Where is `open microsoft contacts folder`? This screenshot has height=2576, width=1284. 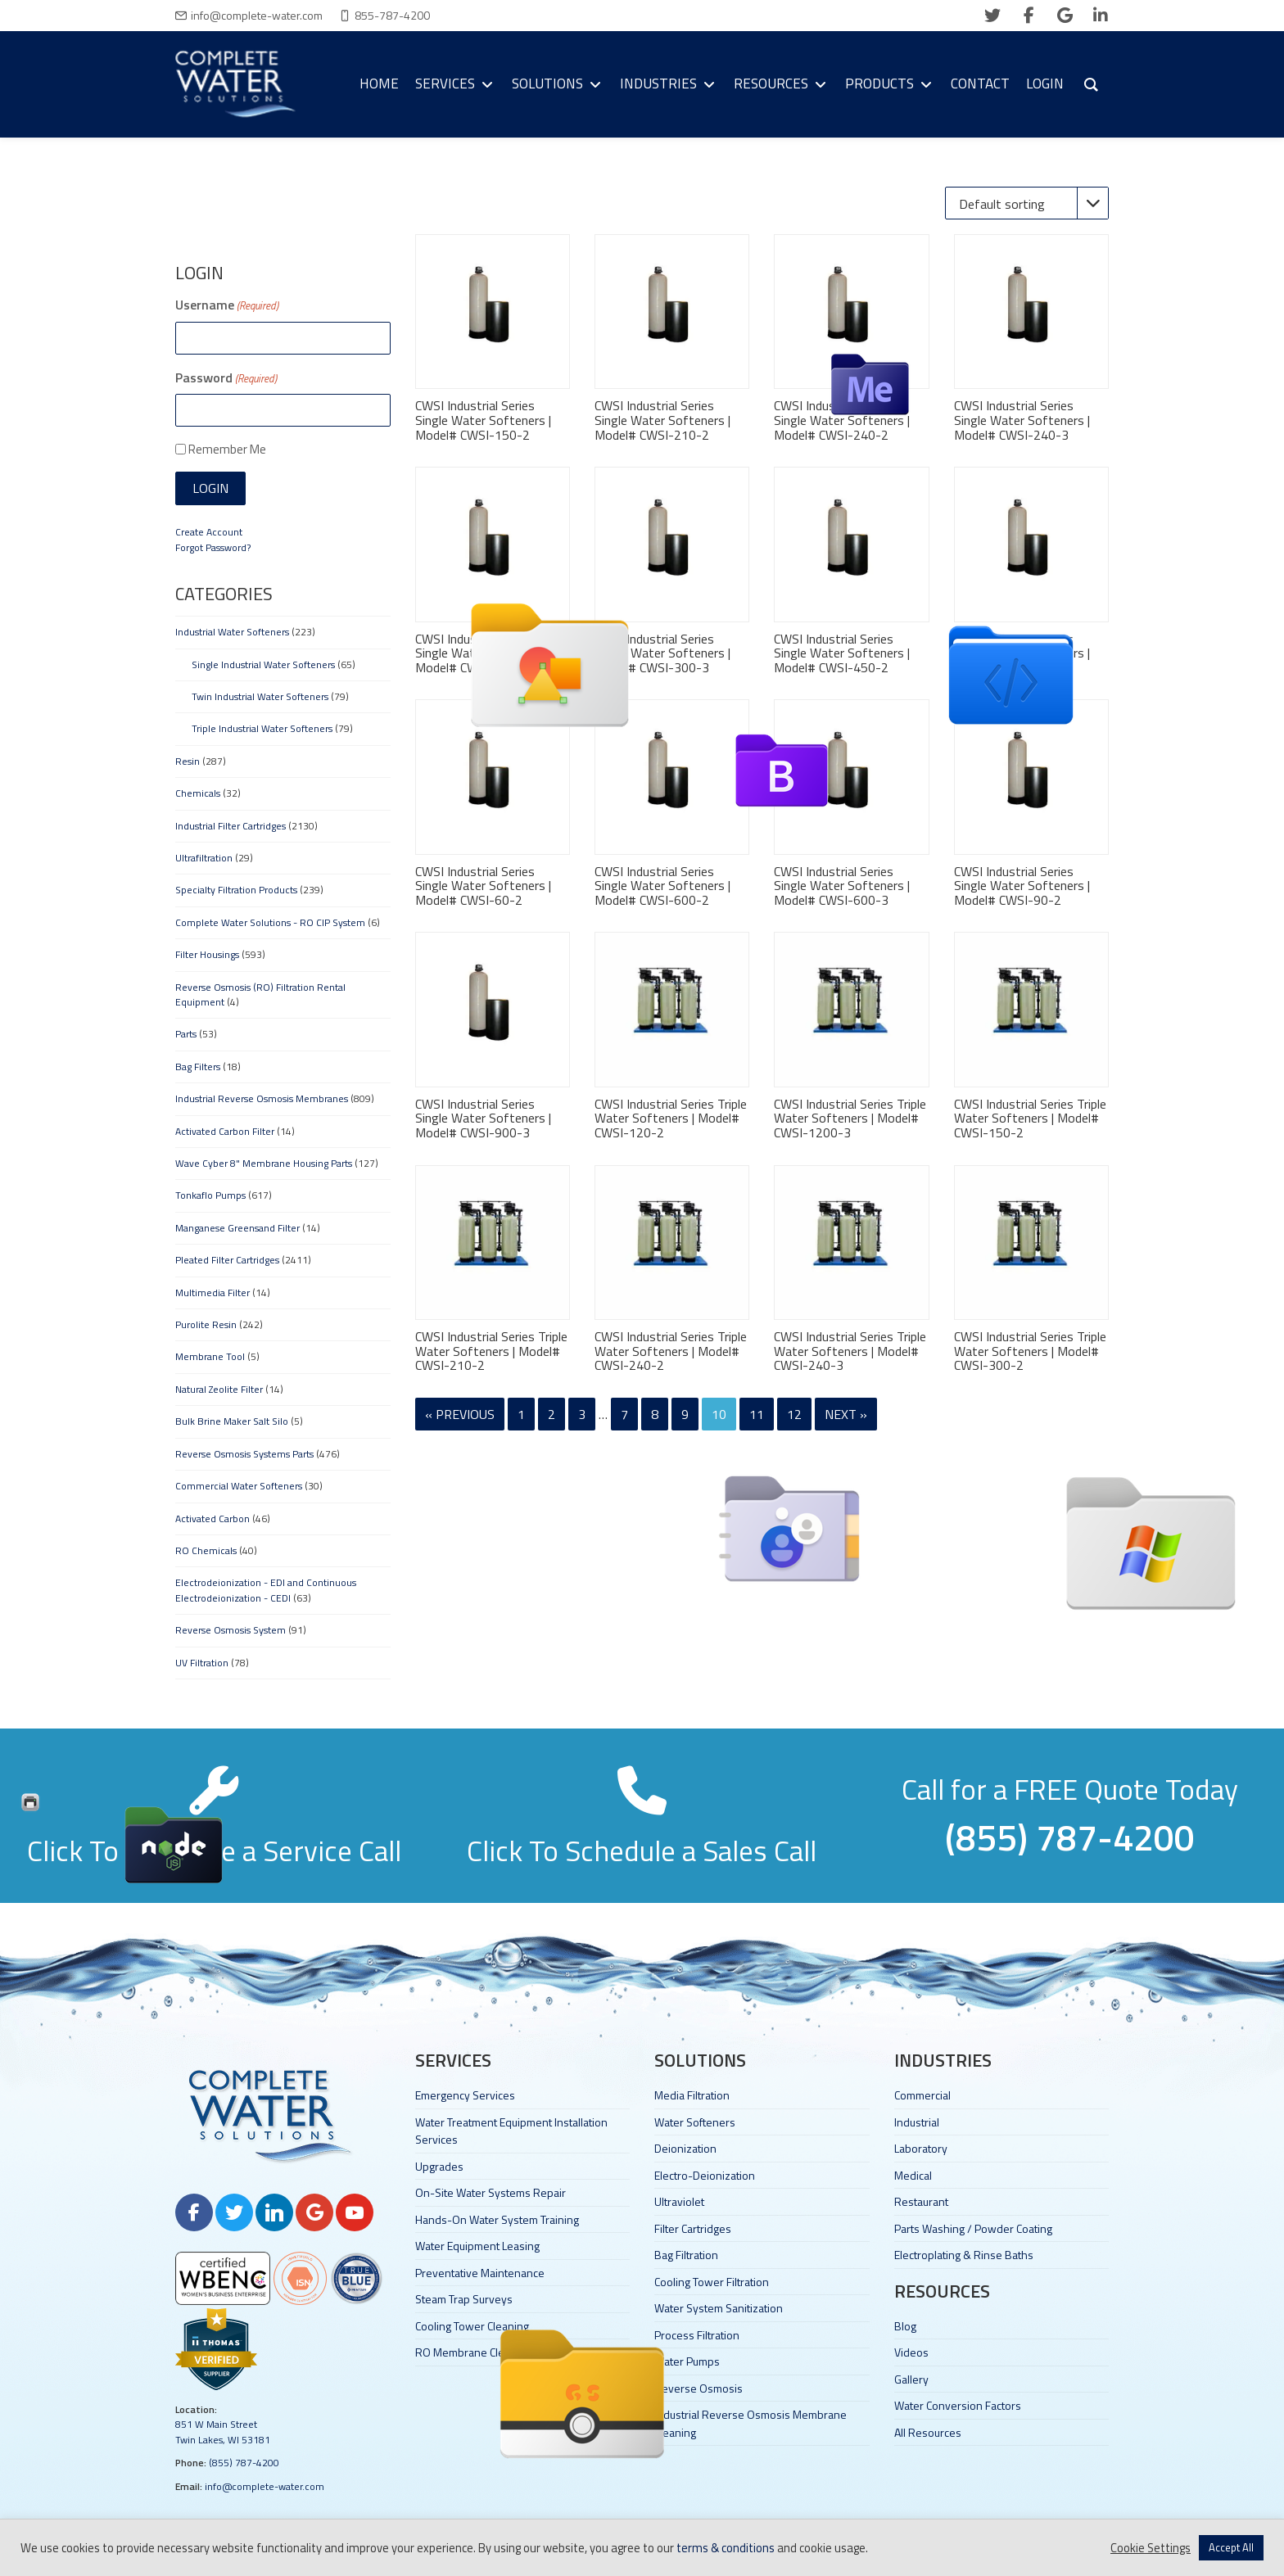
open microsoft contacts folder is located at coordinates (791, 1532).